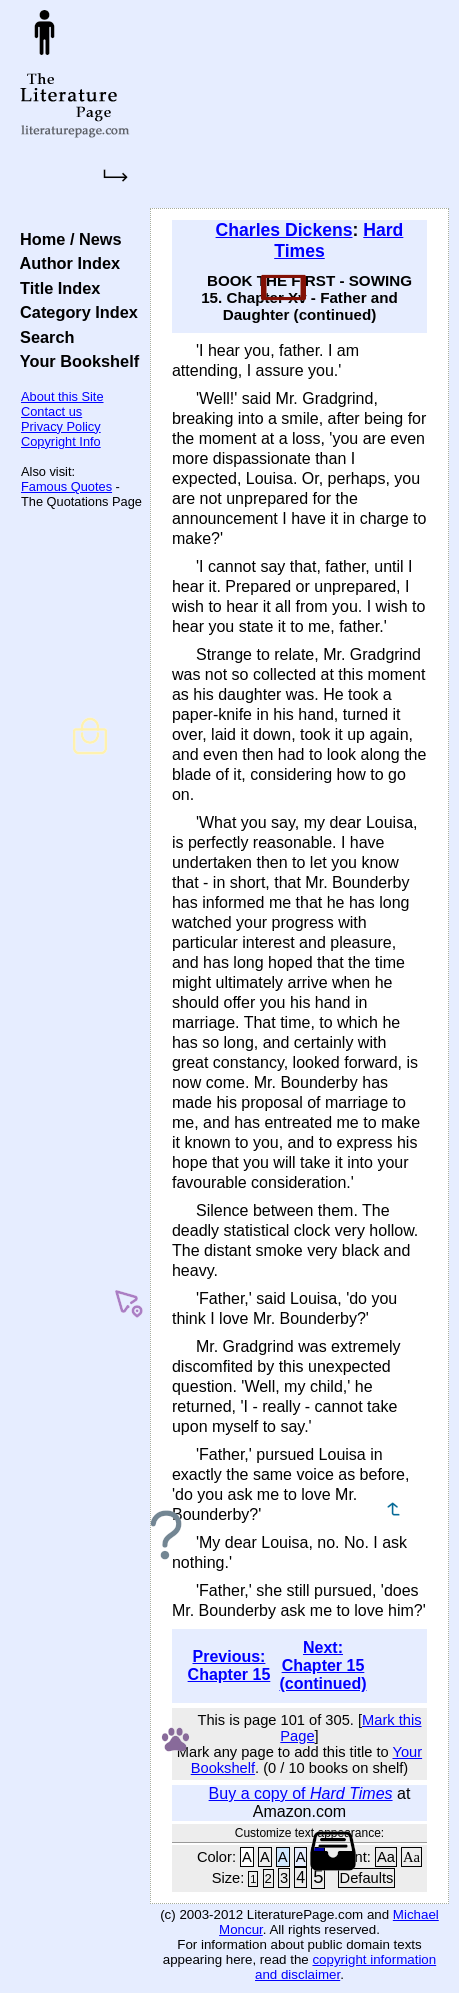 Image resolution: width=459 pixels, height=1993 pixels. Describe the element at coordinates (175, 1739) in the screenshot. I see `access pet-related features or settings` at that location.